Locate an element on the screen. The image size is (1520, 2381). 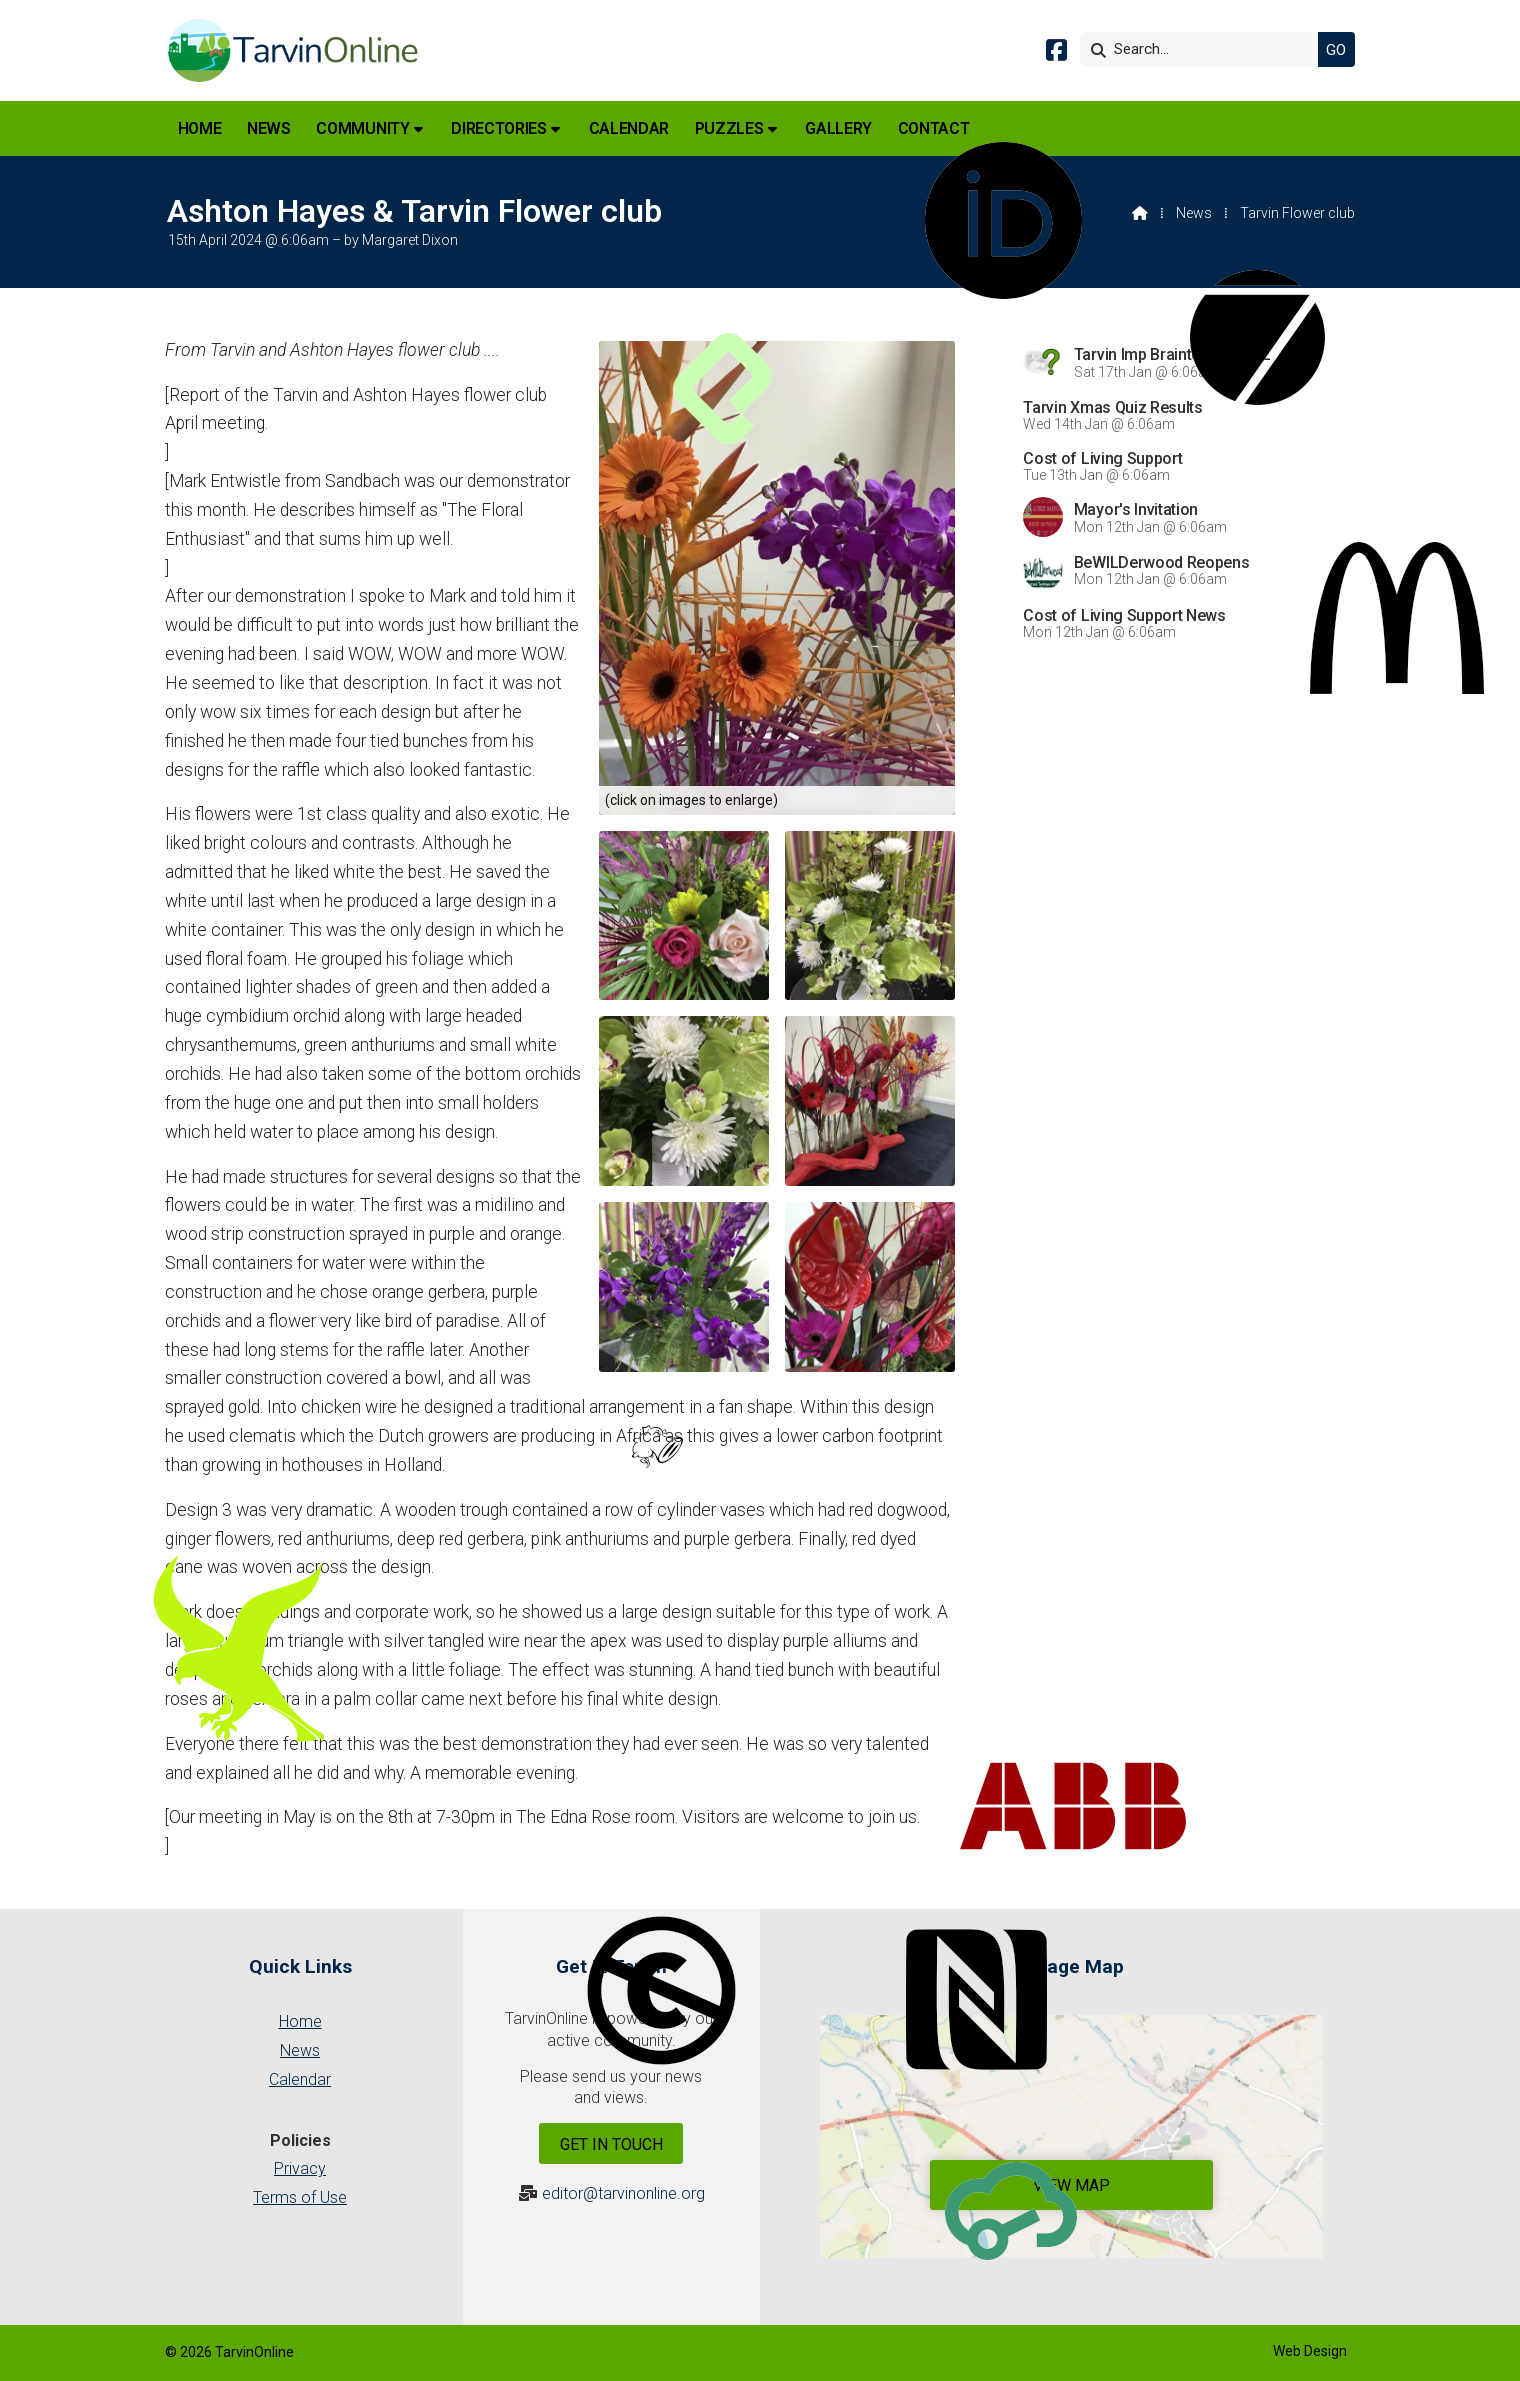
indicates NFC connectivity is available is located at coordinates (976, 1999).